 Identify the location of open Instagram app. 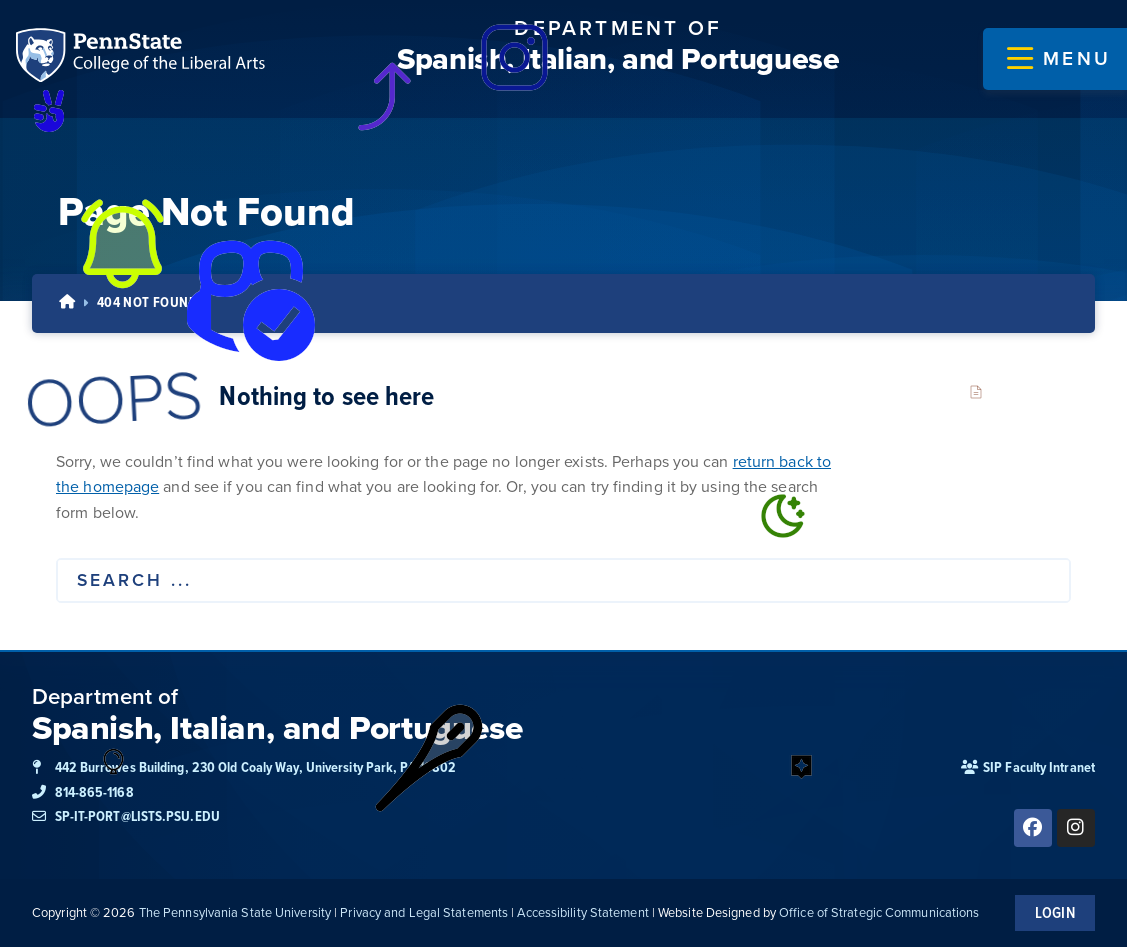
(514, 57).